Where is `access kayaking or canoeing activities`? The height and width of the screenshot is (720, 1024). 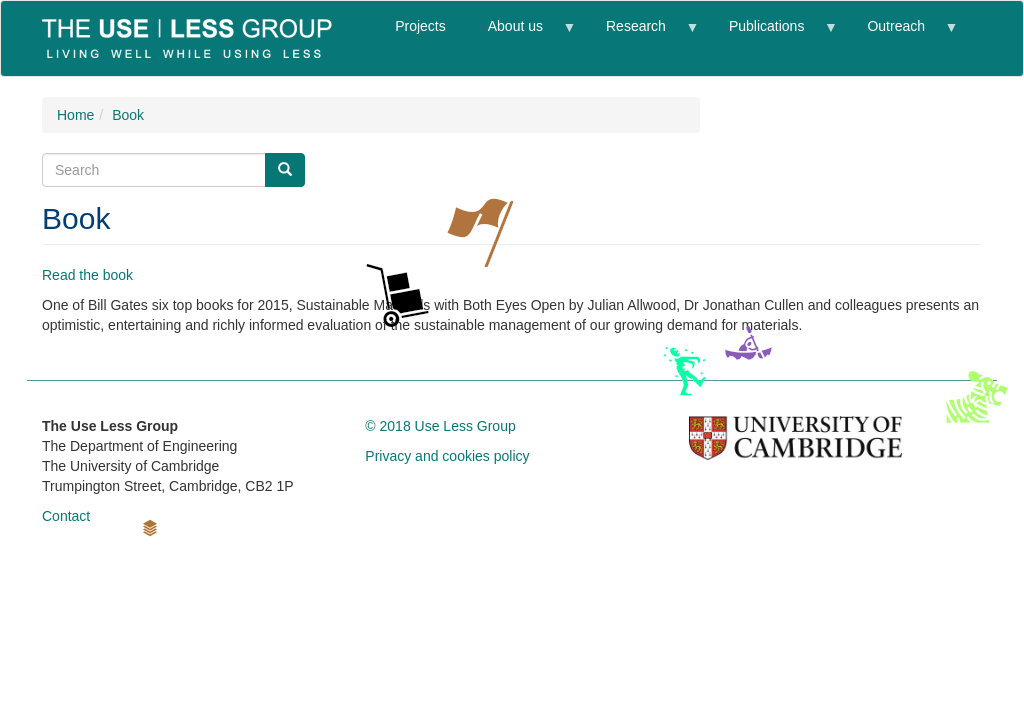
access kayaking or canoeing activities is located at coordinates (748, 344).